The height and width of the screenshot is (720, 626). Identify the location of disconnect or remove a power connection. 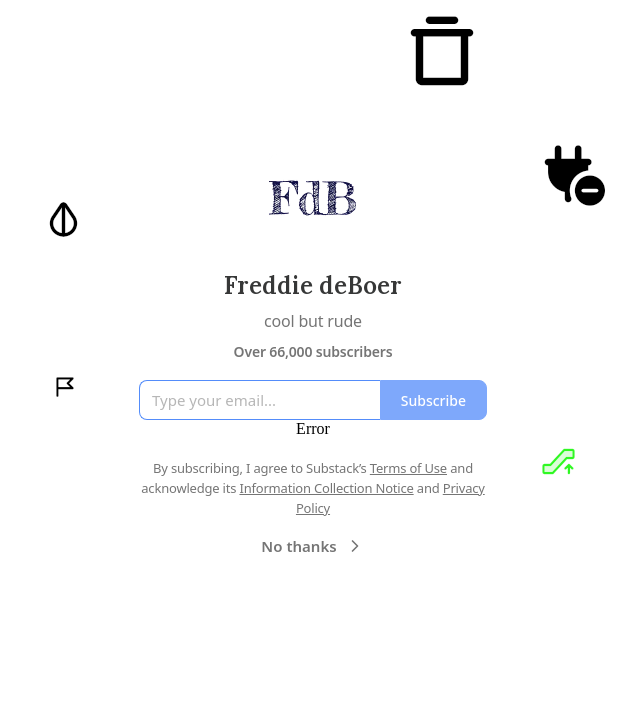
(571, 175).